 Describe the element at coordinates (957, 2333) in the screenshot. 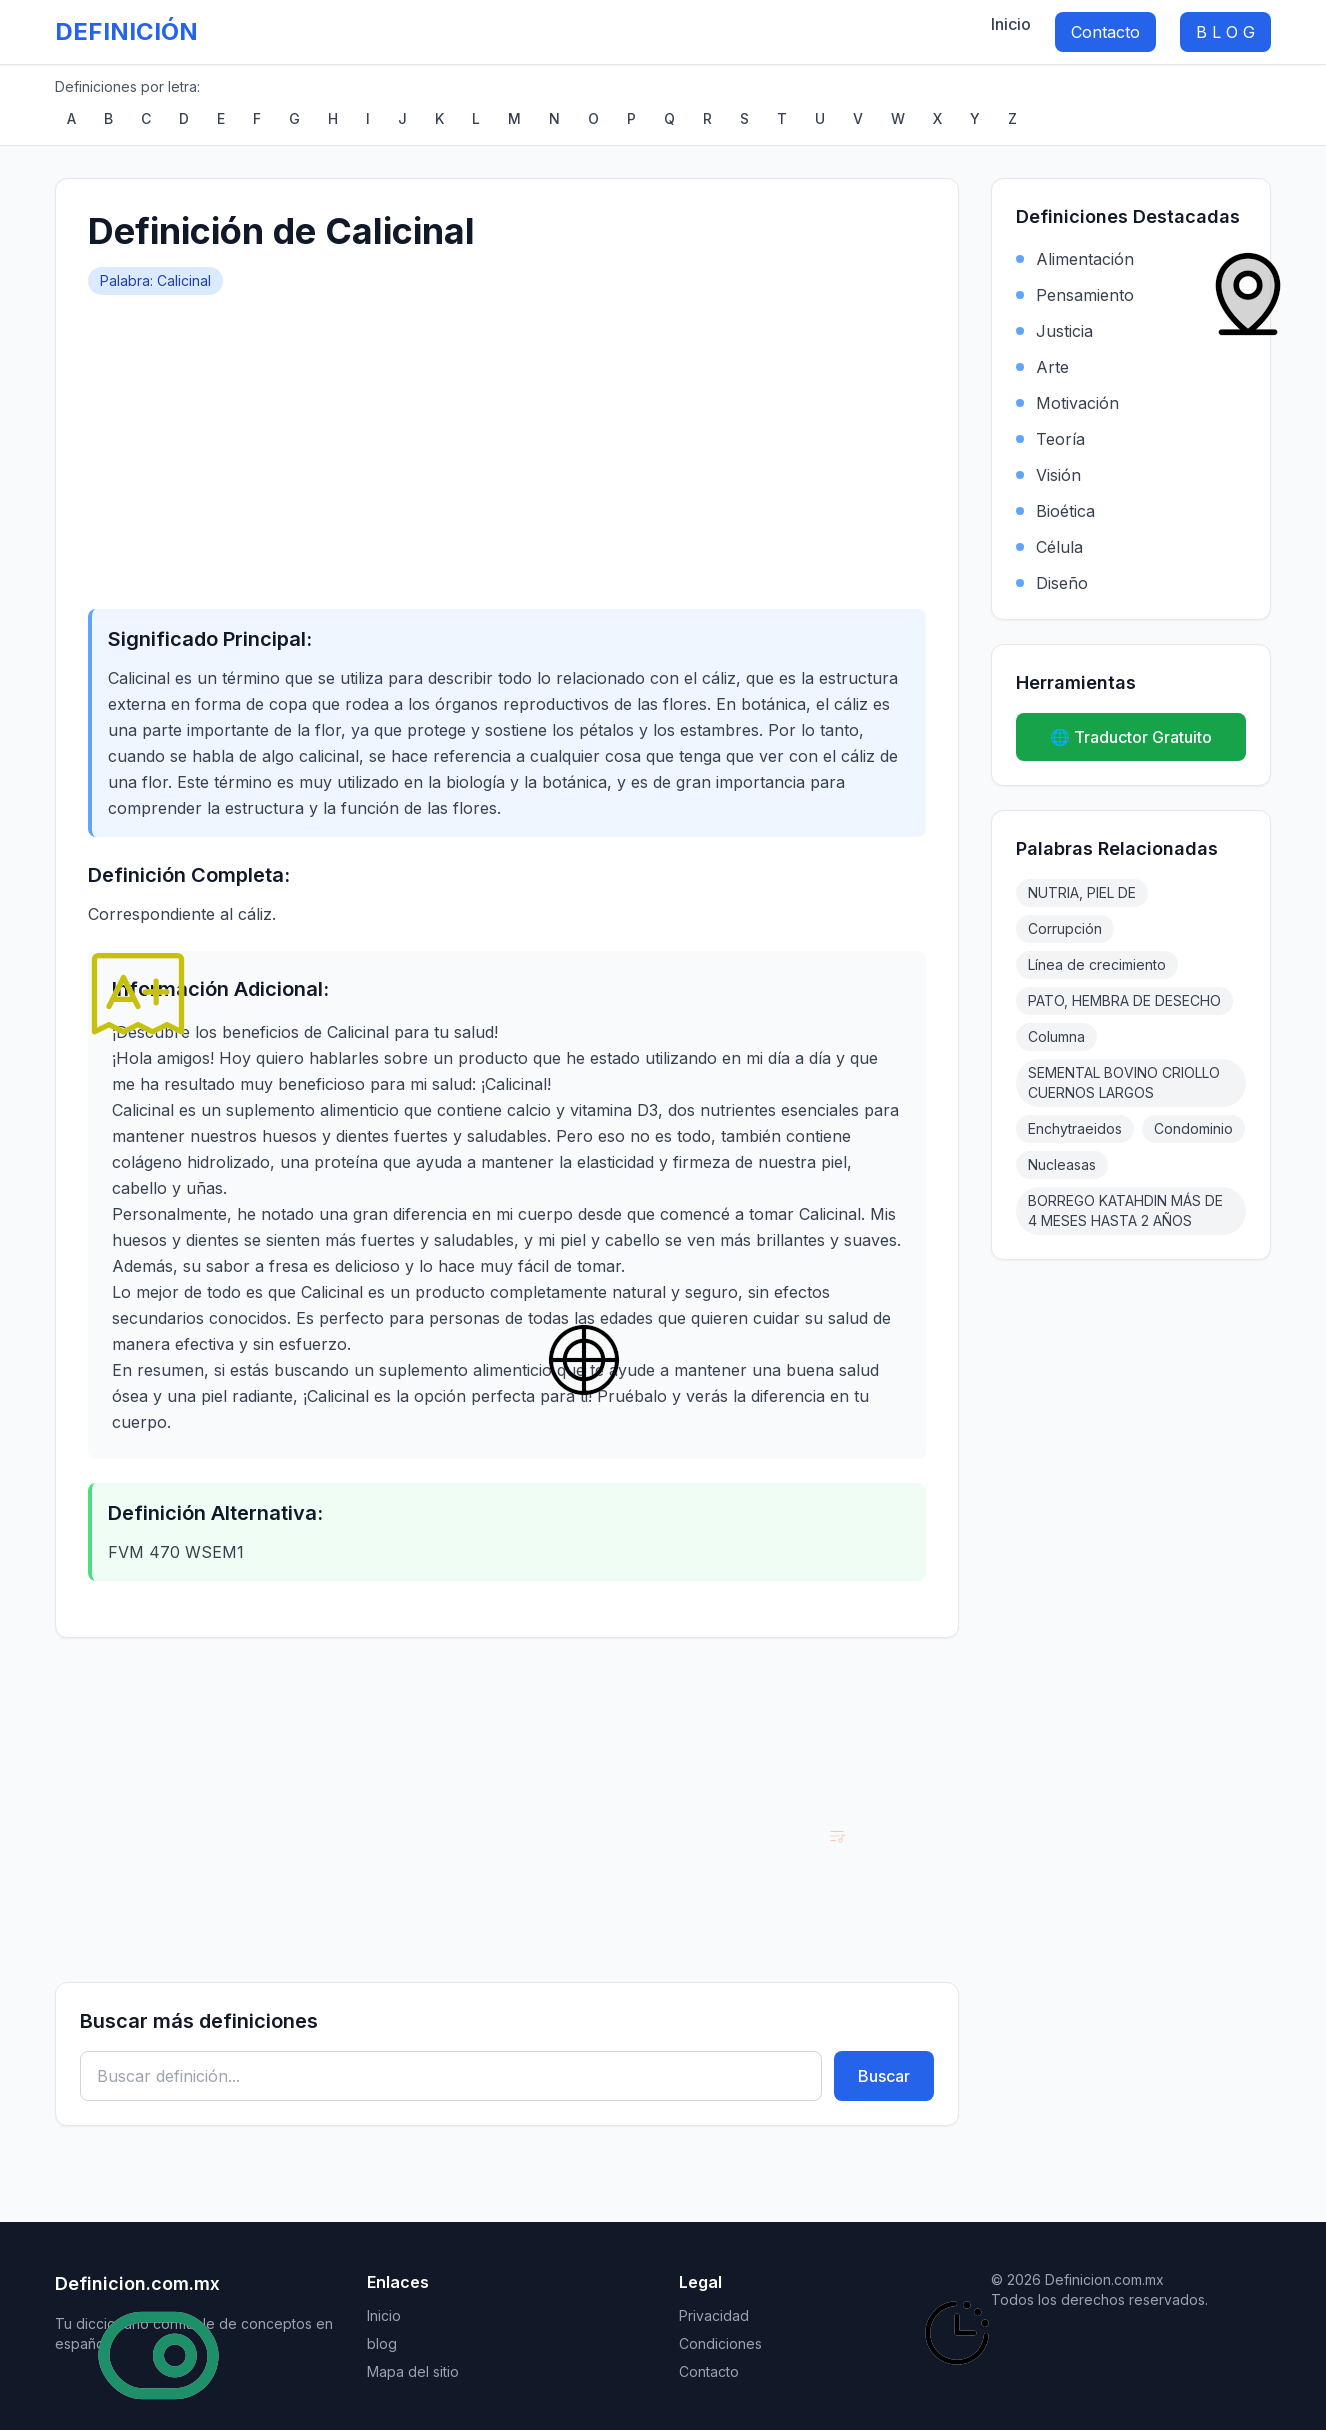

I see `view remaining time on a countdown timer` at that location.